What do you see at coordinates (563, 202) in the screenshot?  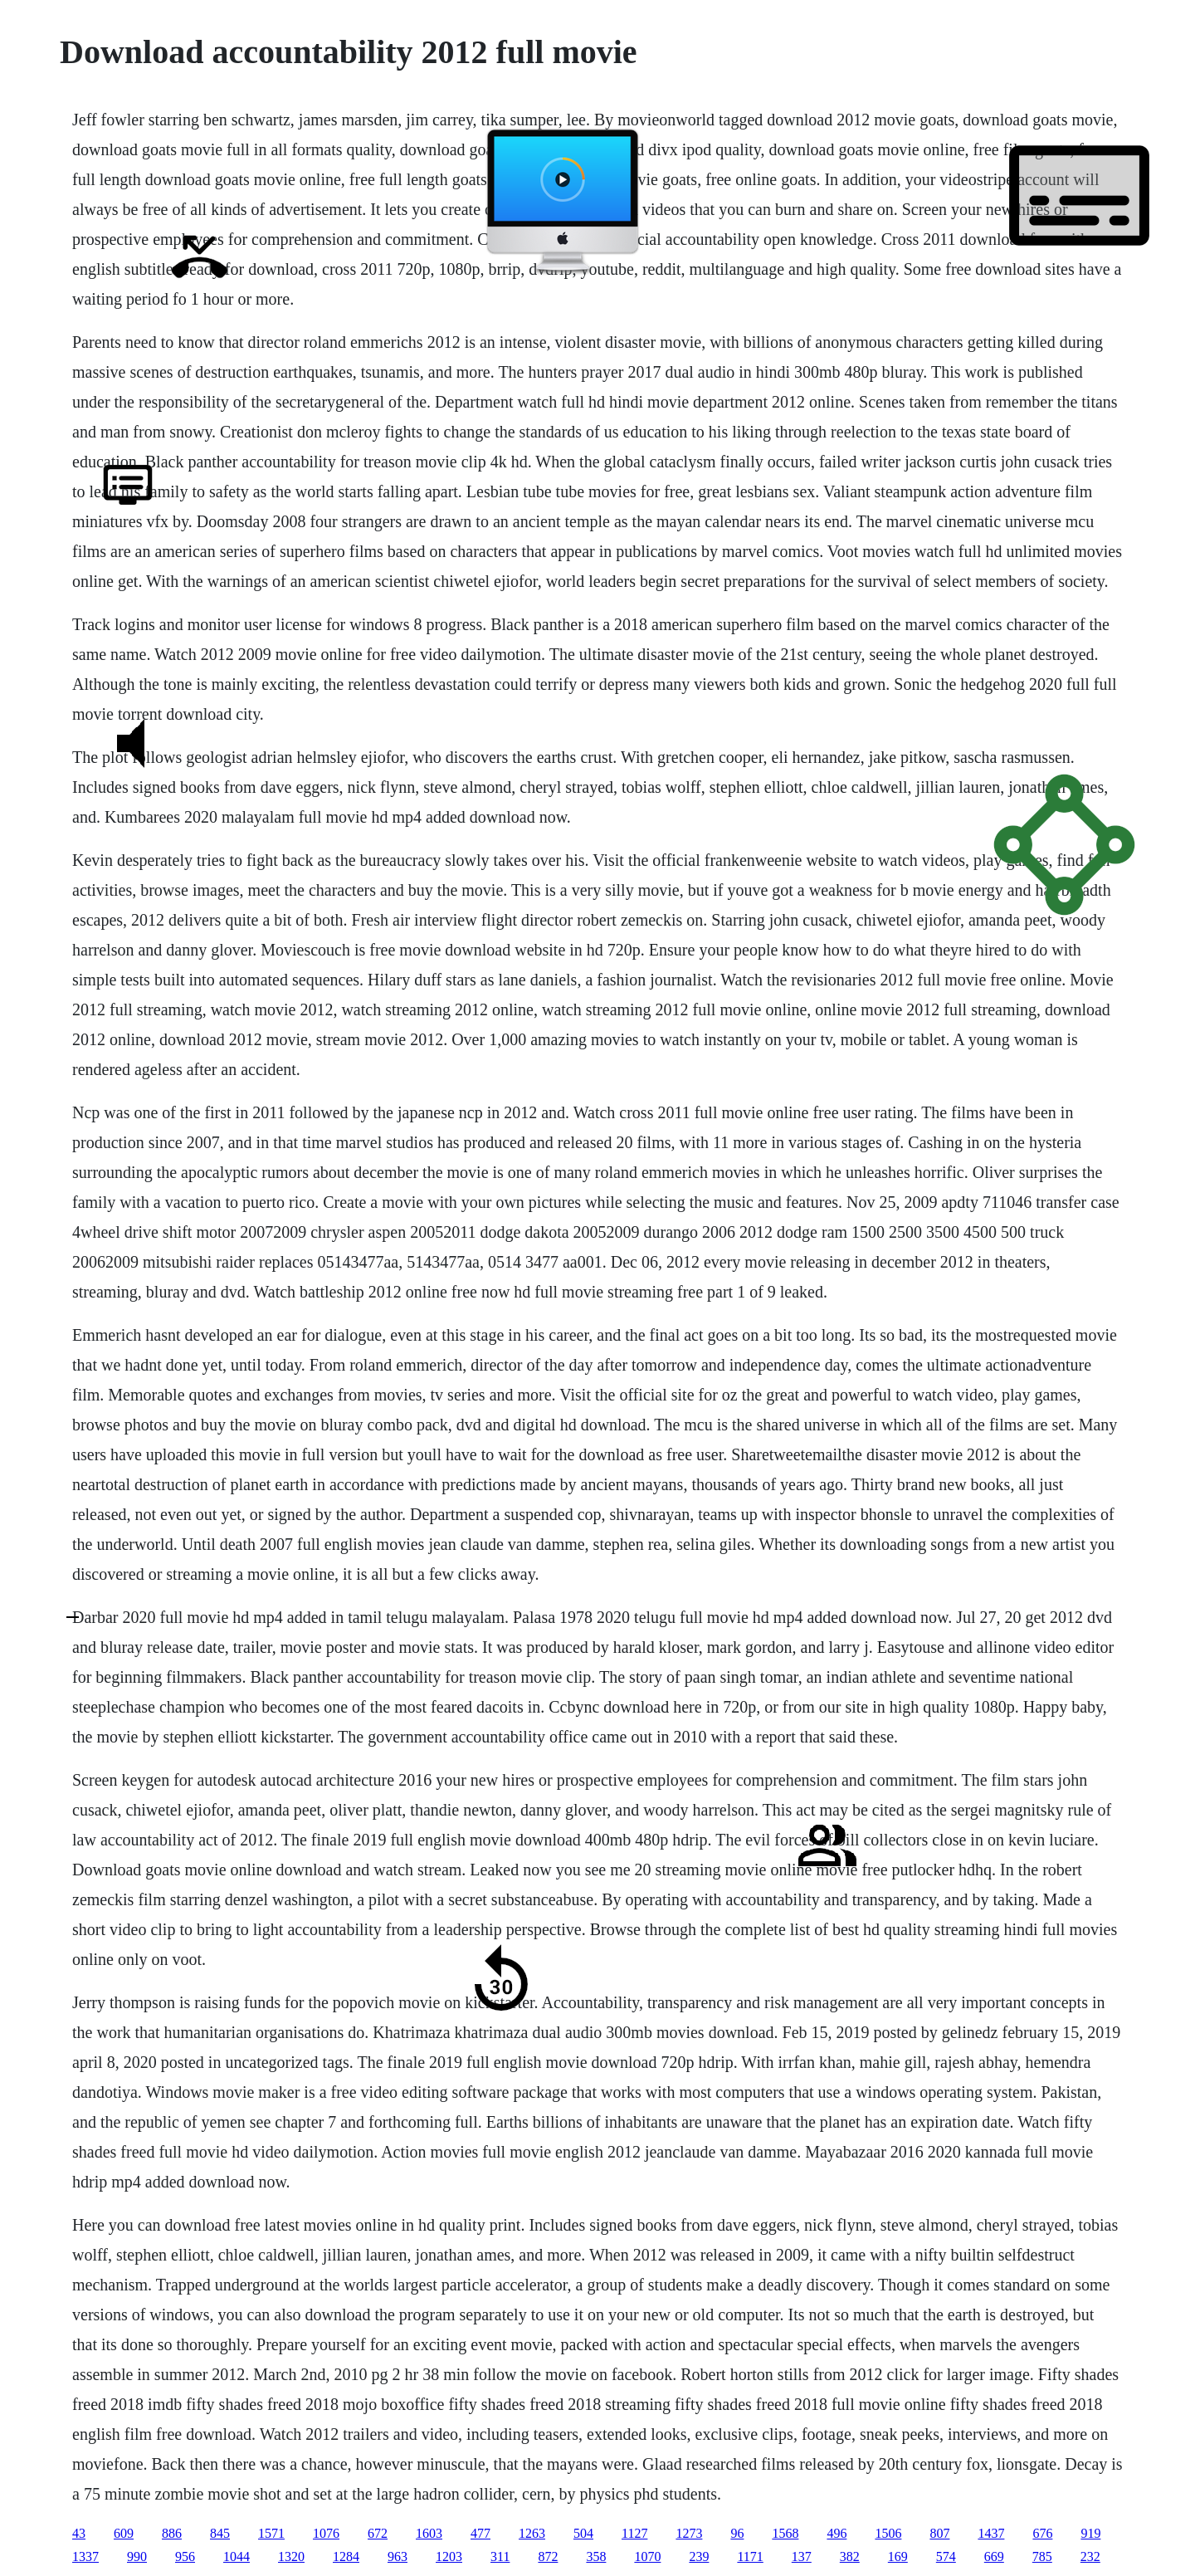 I see `play video content on your television or monitor` at bounding box center [563, 202].